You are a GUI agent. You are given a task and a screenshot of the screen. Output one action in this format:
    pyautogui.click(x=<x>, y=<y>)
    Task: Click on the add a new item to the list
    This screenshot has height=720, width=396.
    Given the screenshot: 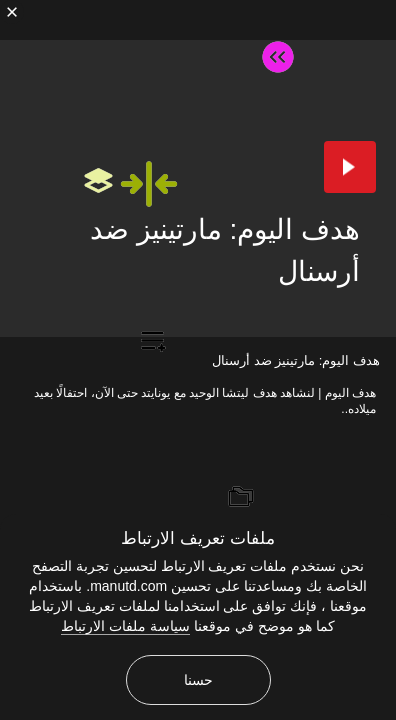 What is the action you would take?
    pyautogui.click(x=152, y=340)
    